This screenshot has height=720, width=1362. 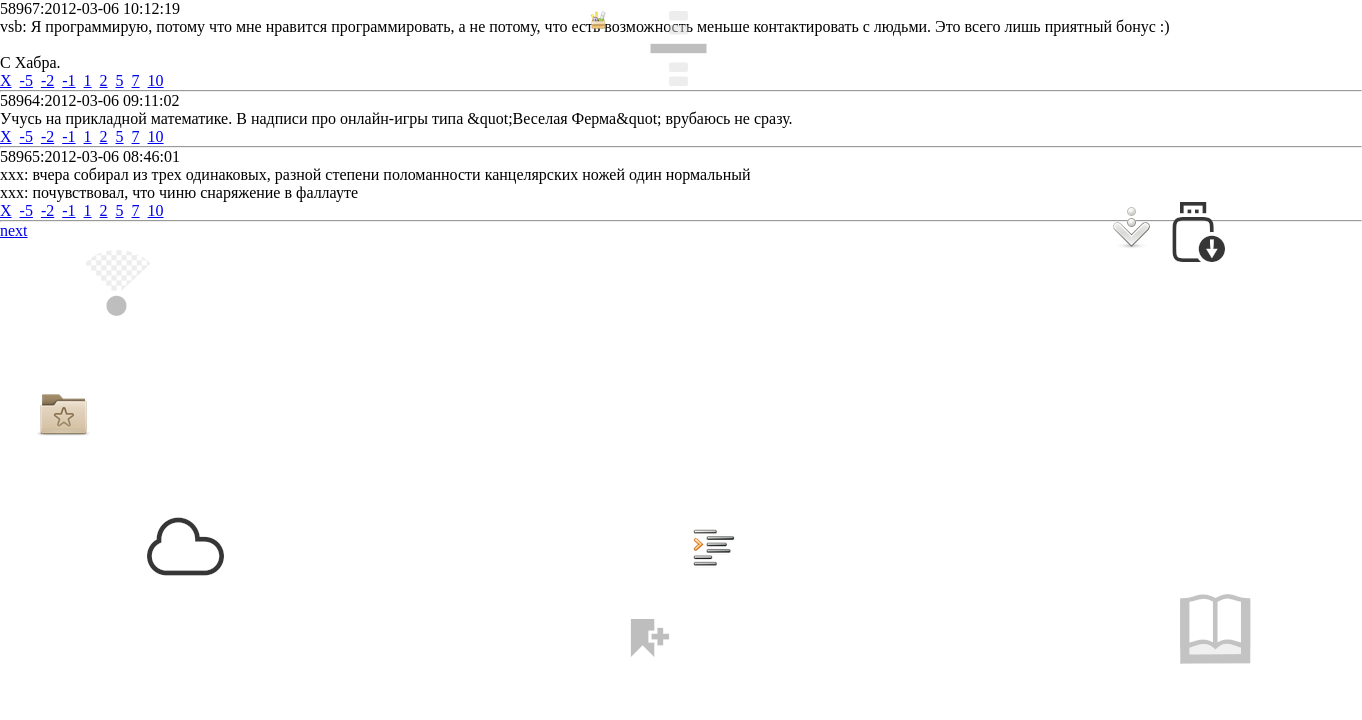 I want to click on create a bootable USB drive, so click(x=1195, y=232).